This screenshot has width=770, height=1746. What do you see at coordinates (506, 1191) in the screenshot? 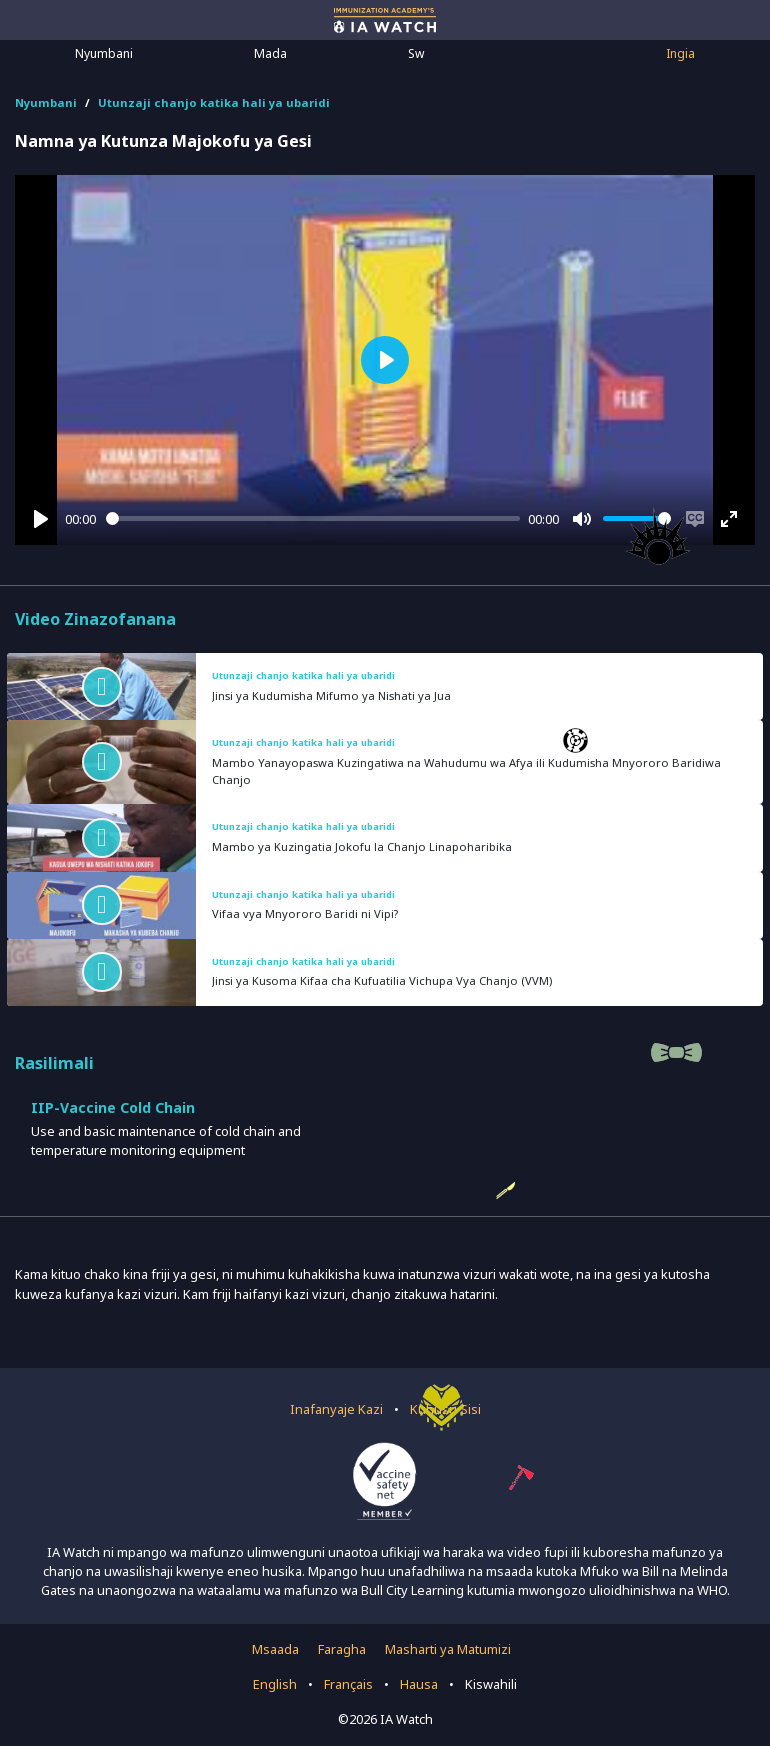
I see `access surgical or medical tools` at bounding box center [506, 1191].